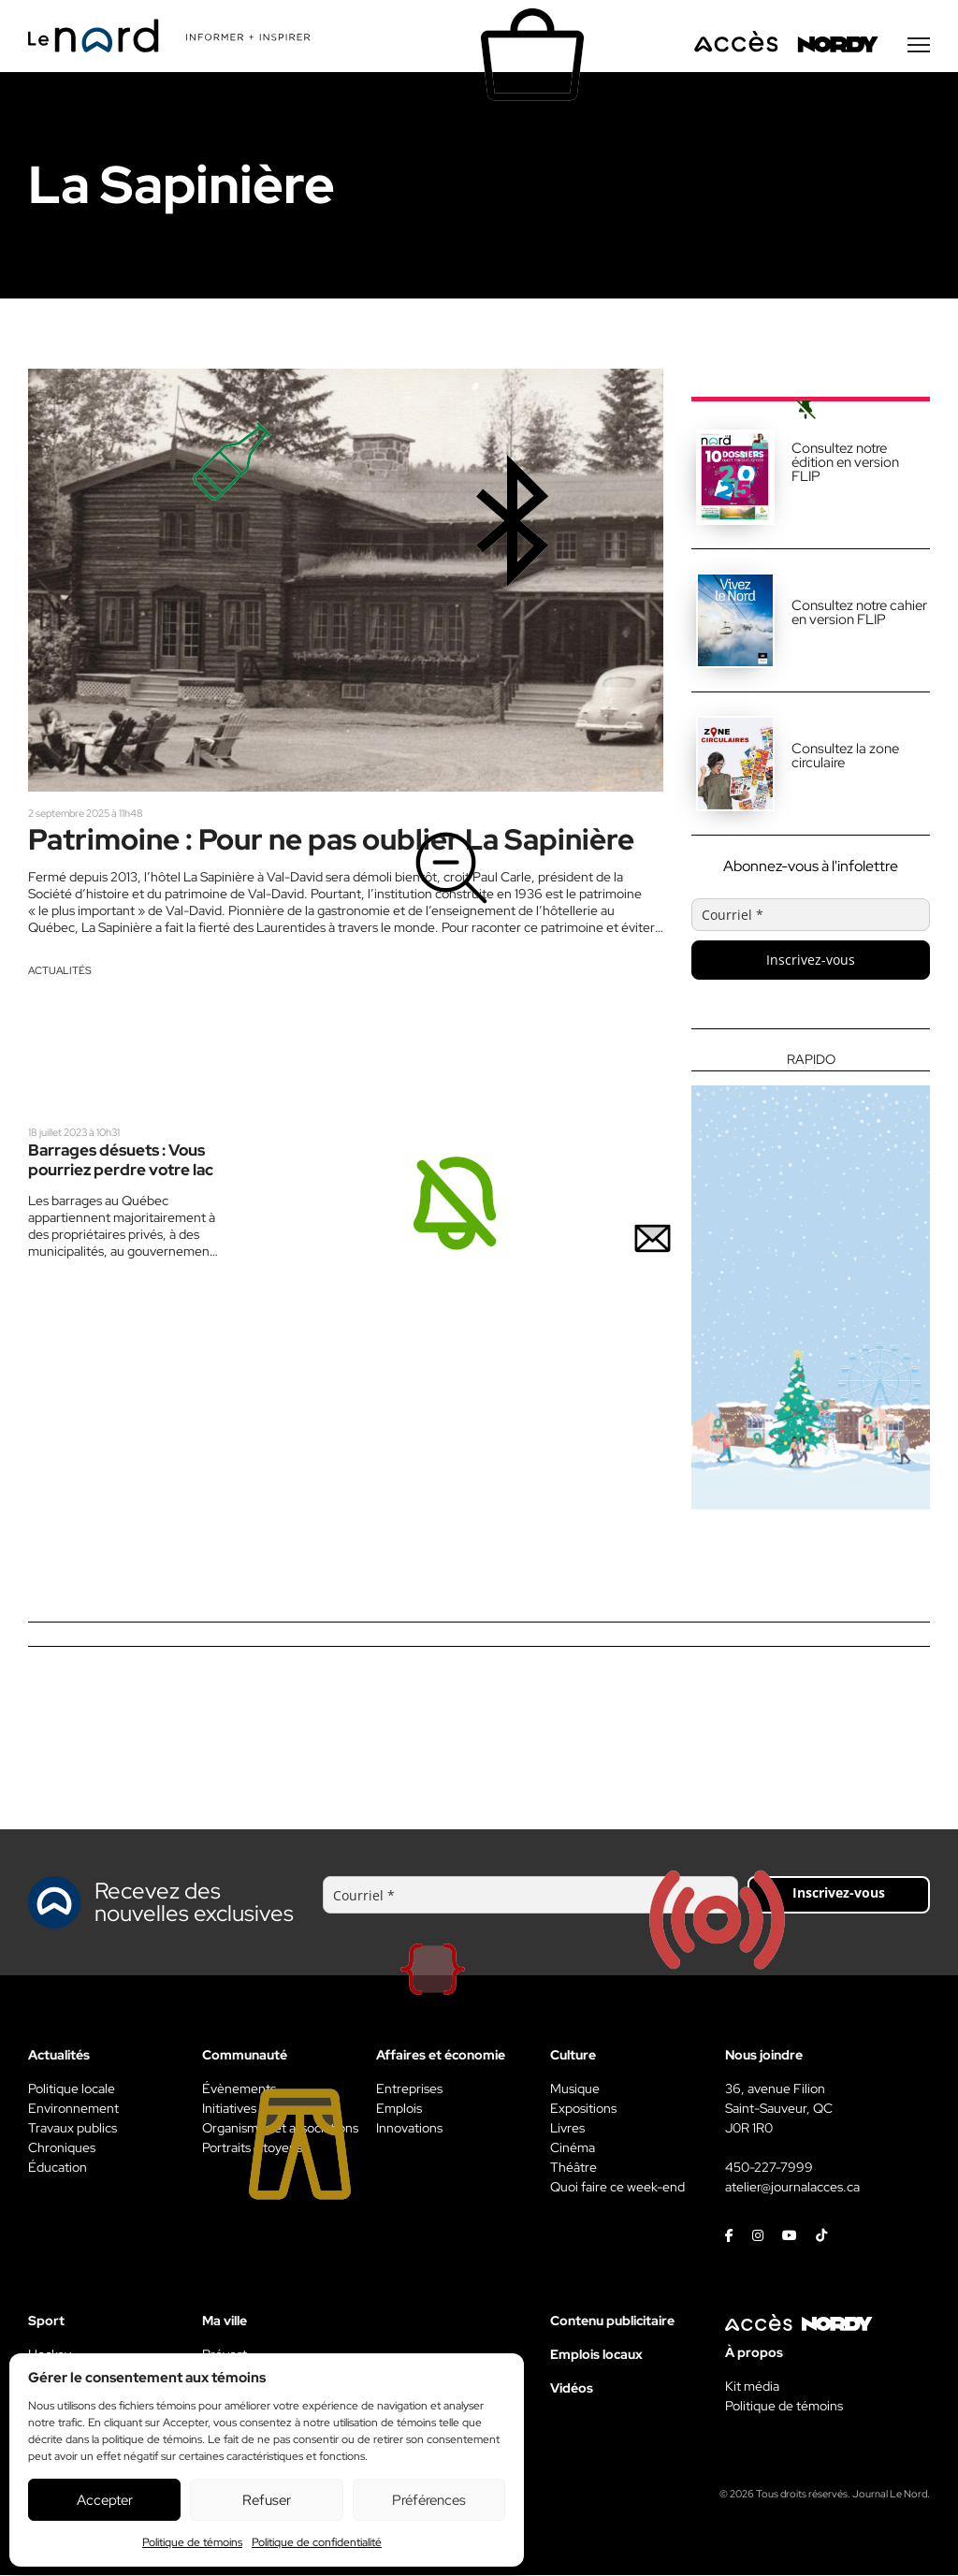 The width and height of the screenshot is (958, 2576). Describe the element at coordinates (532, 60) in the screenshot. I see `view your shopping bag` at that location.